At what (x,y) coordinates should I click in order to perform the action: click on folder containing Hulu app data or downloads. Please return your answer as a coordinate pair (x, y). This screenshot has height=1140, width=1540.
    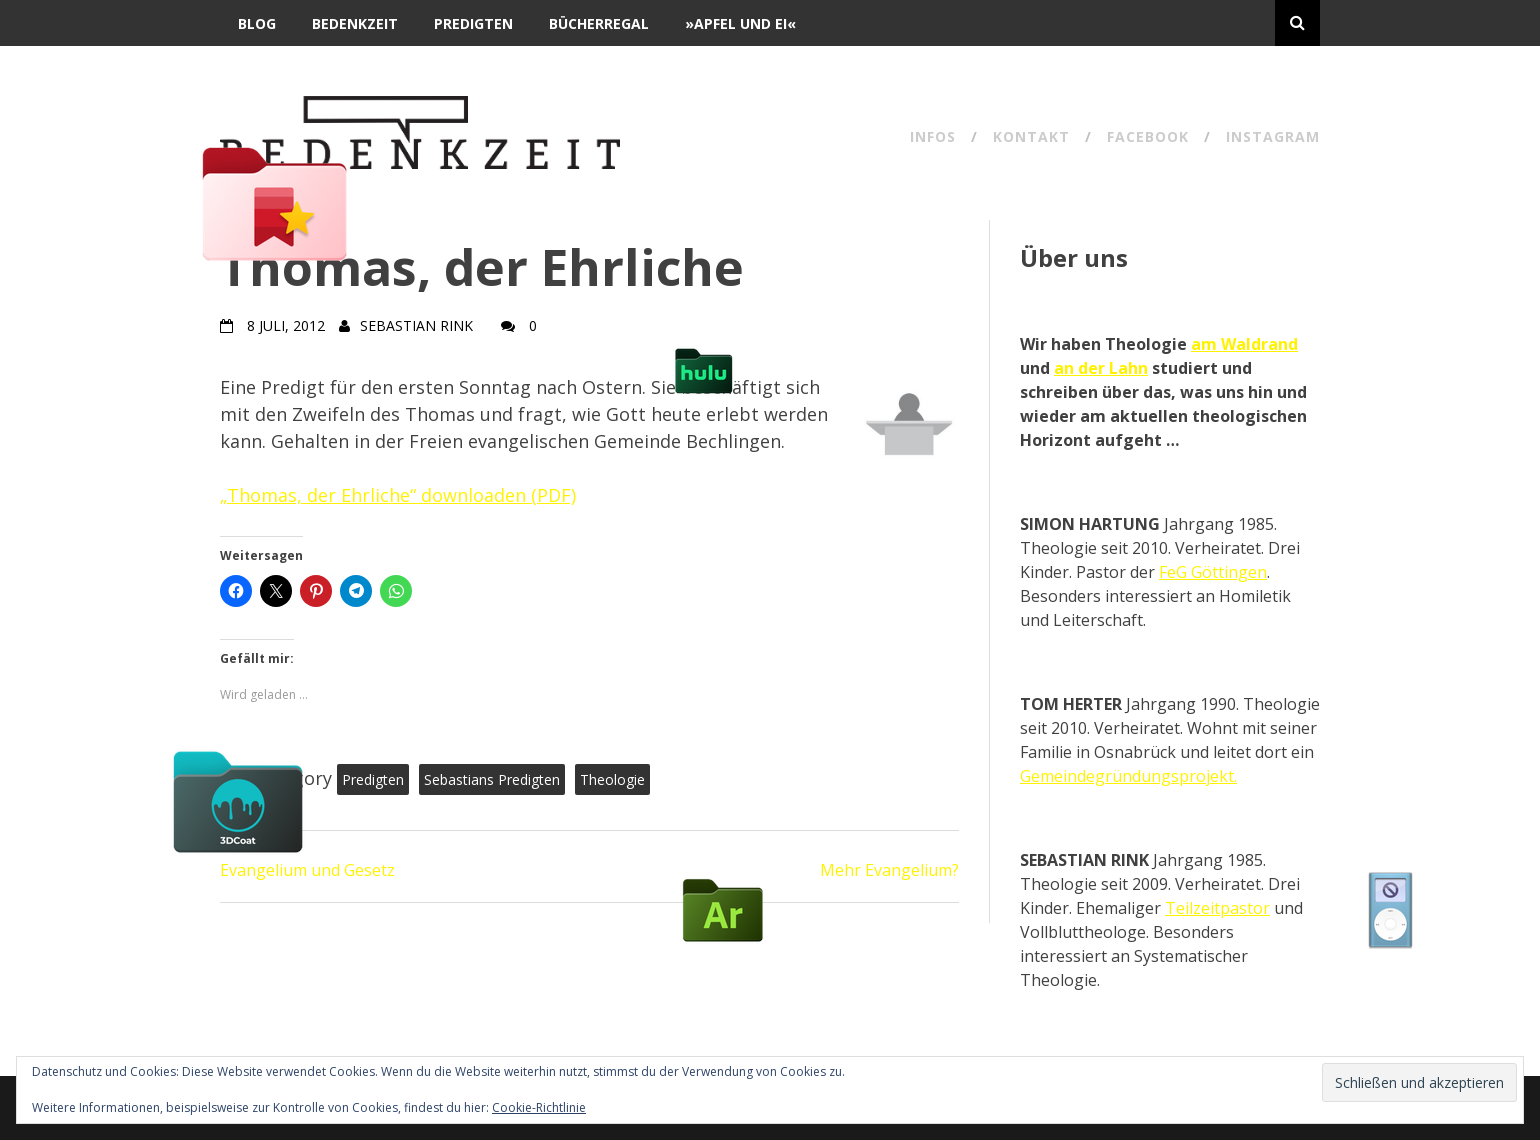
    Looking at the image, I should click on (703, 372).